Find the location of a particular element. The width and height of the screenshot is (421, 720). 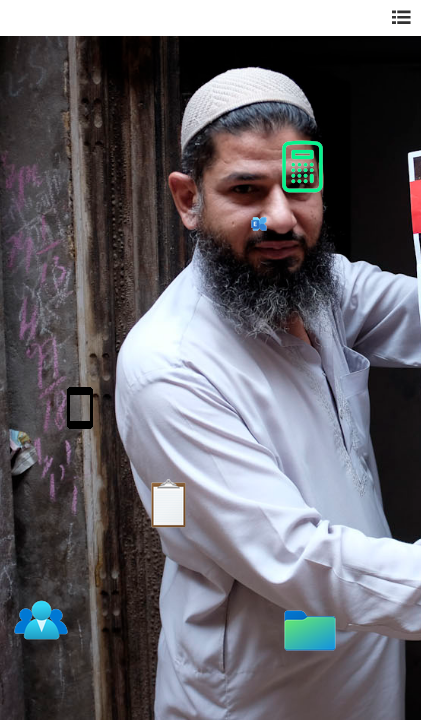

open the community app is located at coordinates (41, 620).